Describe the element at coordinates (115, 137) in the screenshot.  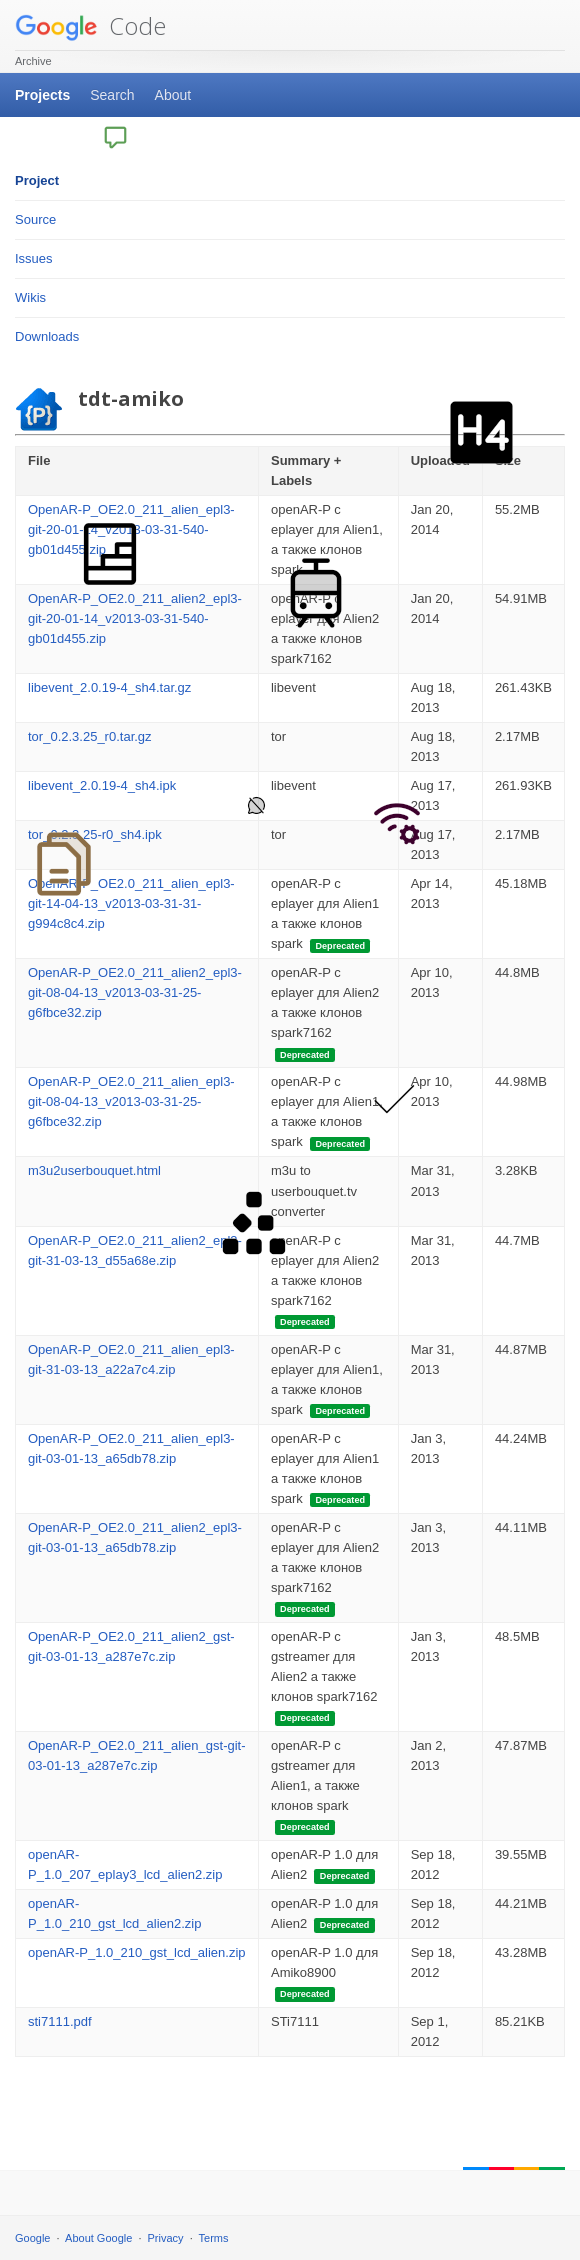
I see `open comments section` at that location.